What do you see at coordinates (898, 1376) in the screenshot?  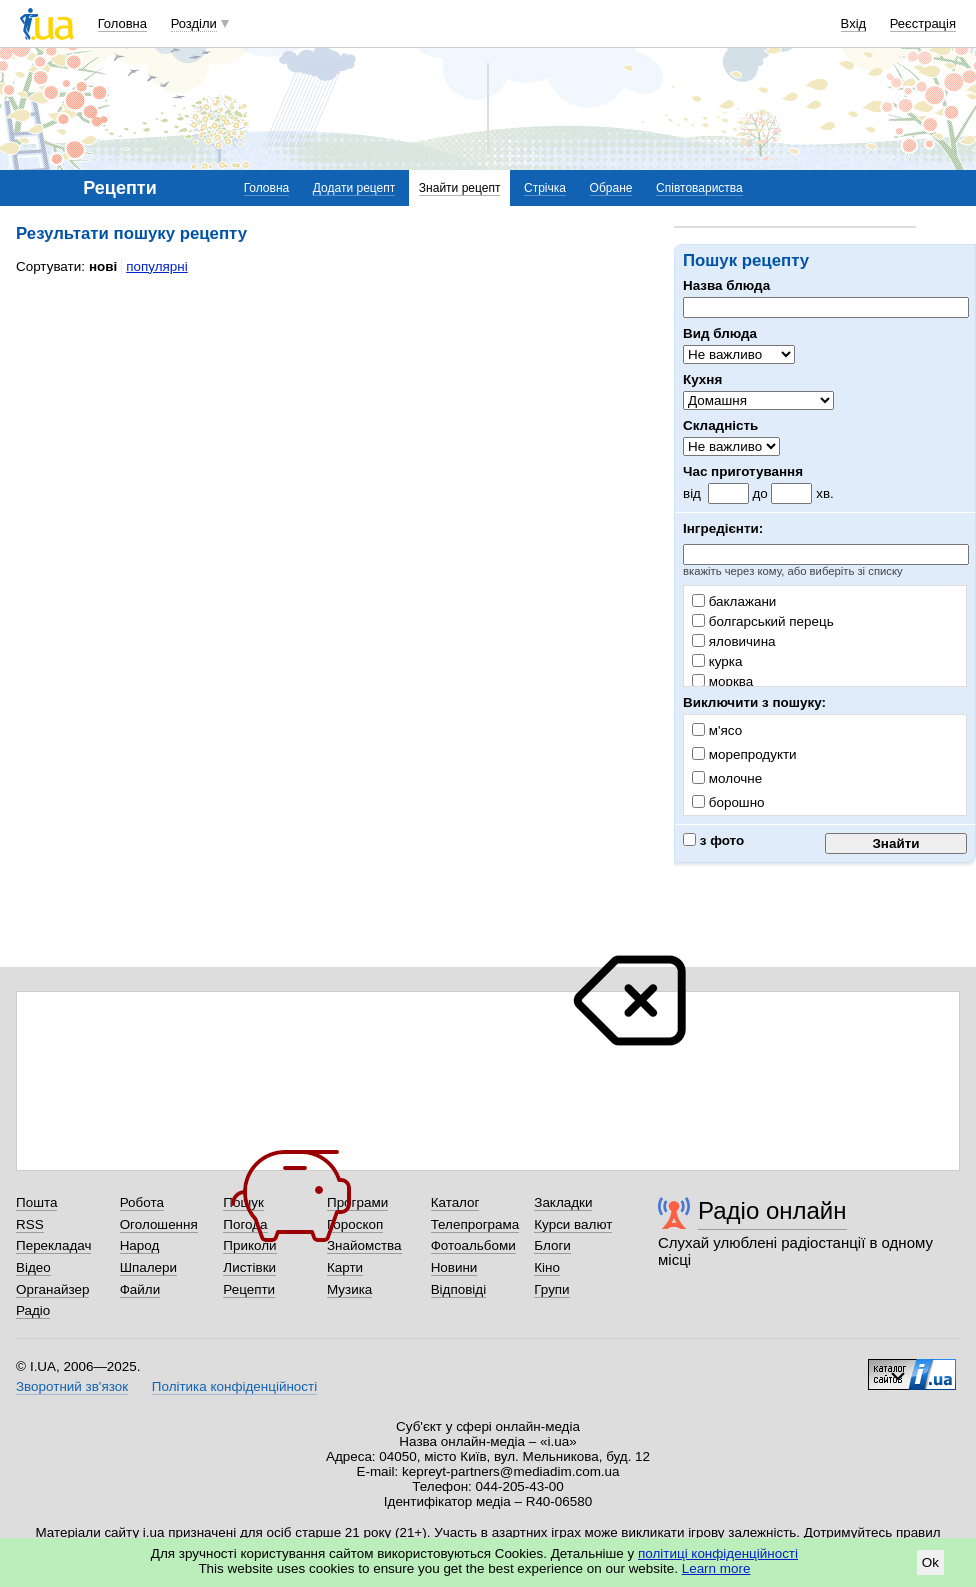 I see `expand a collapsed section or dropdown menu` at bounding box center [898, 1376].